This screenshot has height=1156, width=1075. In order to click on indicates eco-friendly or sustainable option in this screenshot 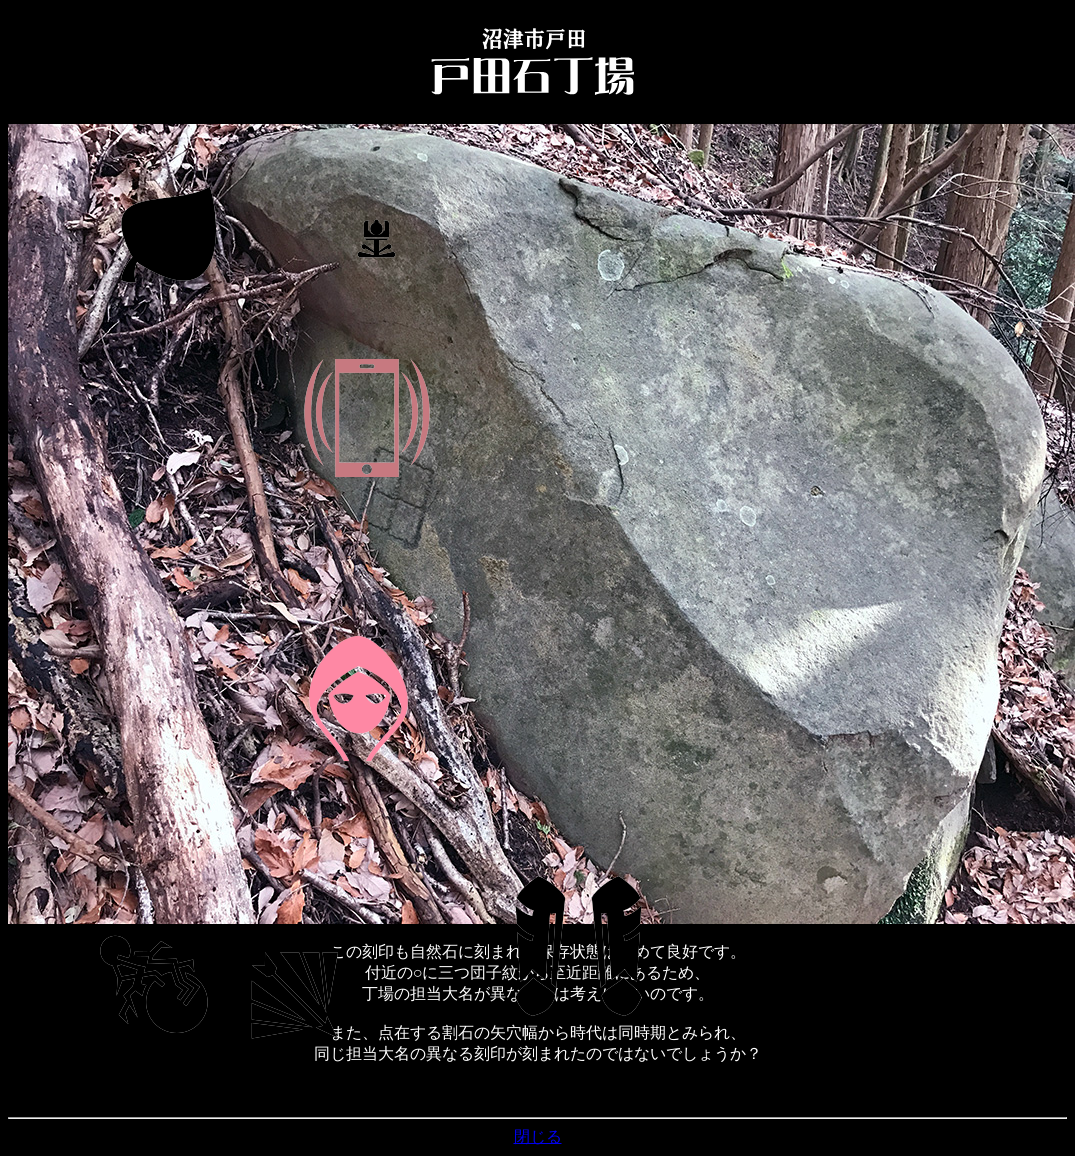, I will do `click(168, 234)`.